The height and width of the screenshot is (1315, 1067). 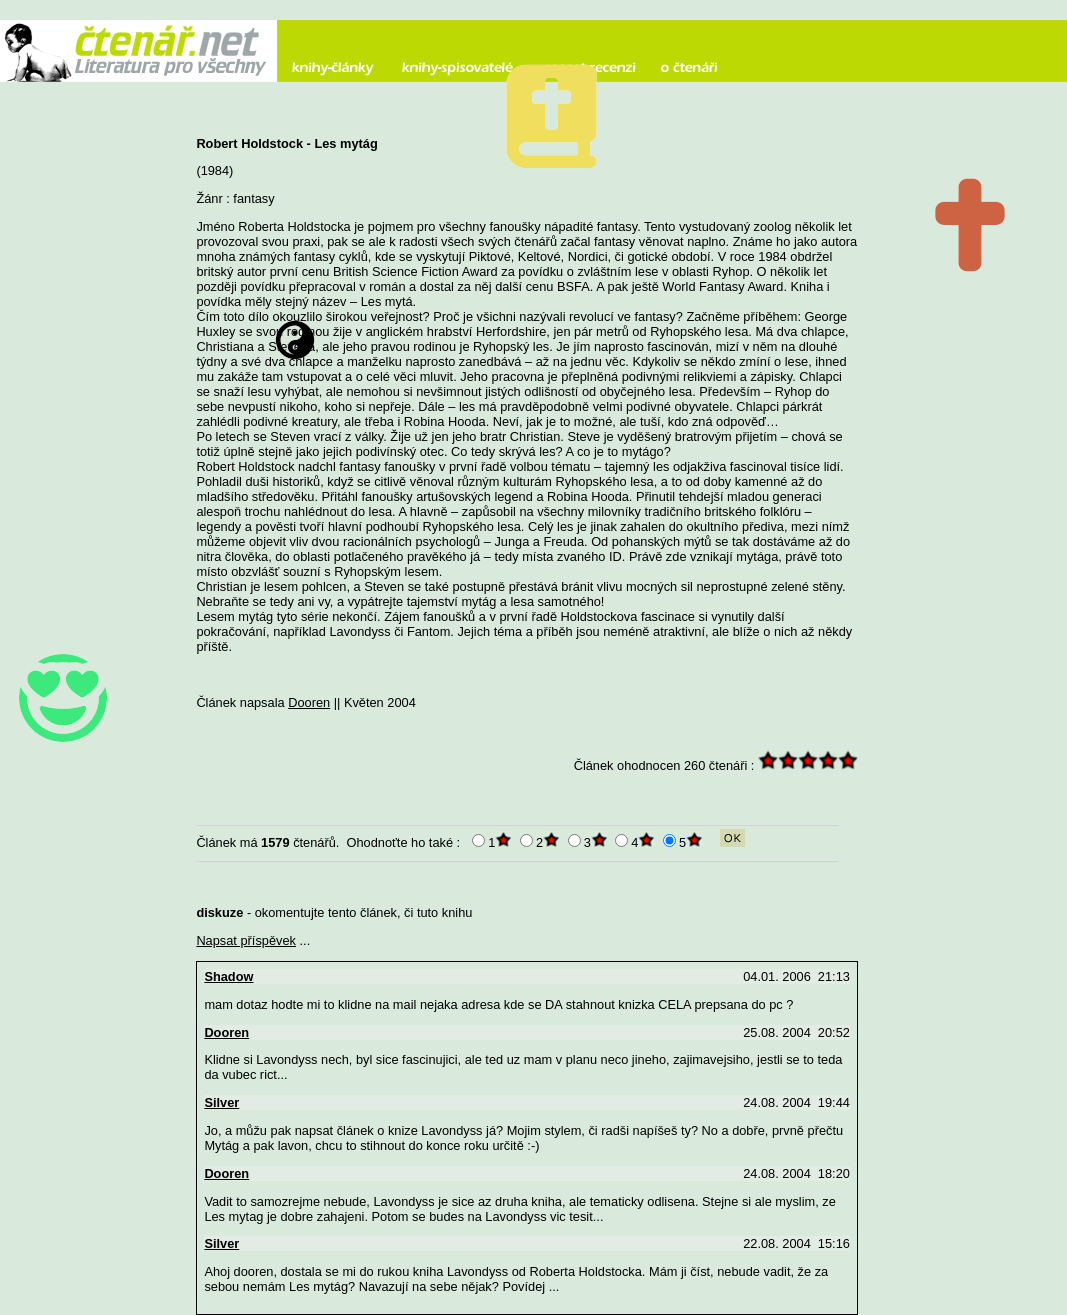 I want to click on react with love or adoration, so click(x=63, y=698).